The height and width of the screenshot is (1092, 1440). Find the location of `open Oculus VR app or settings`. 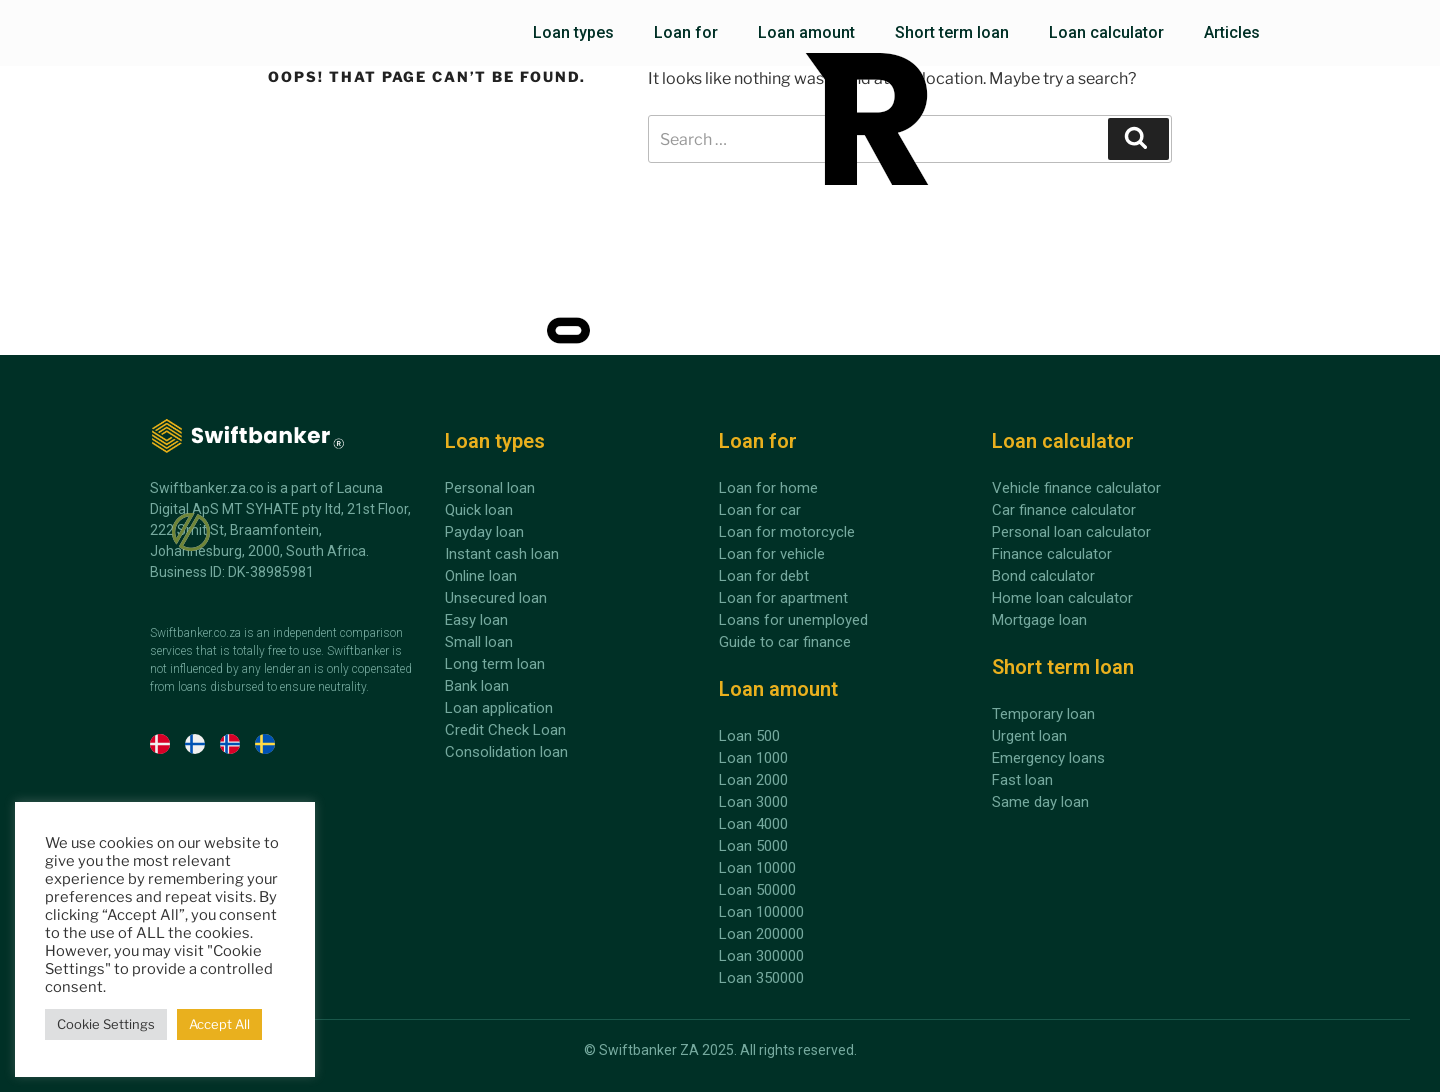

open Oculus VR app or settings is located at coordinates (568, 330).